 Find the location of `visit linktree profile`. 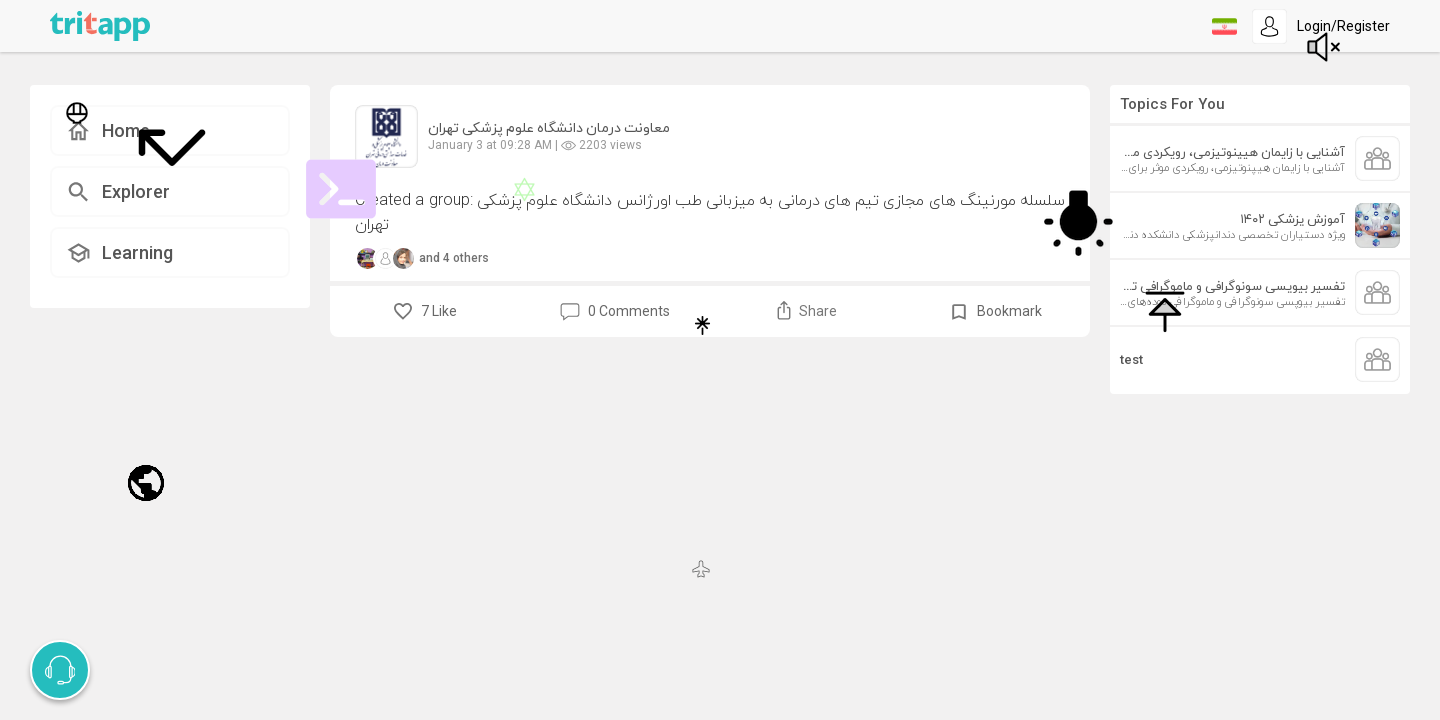

visit linktree profile is located at coordinates (702, 325).